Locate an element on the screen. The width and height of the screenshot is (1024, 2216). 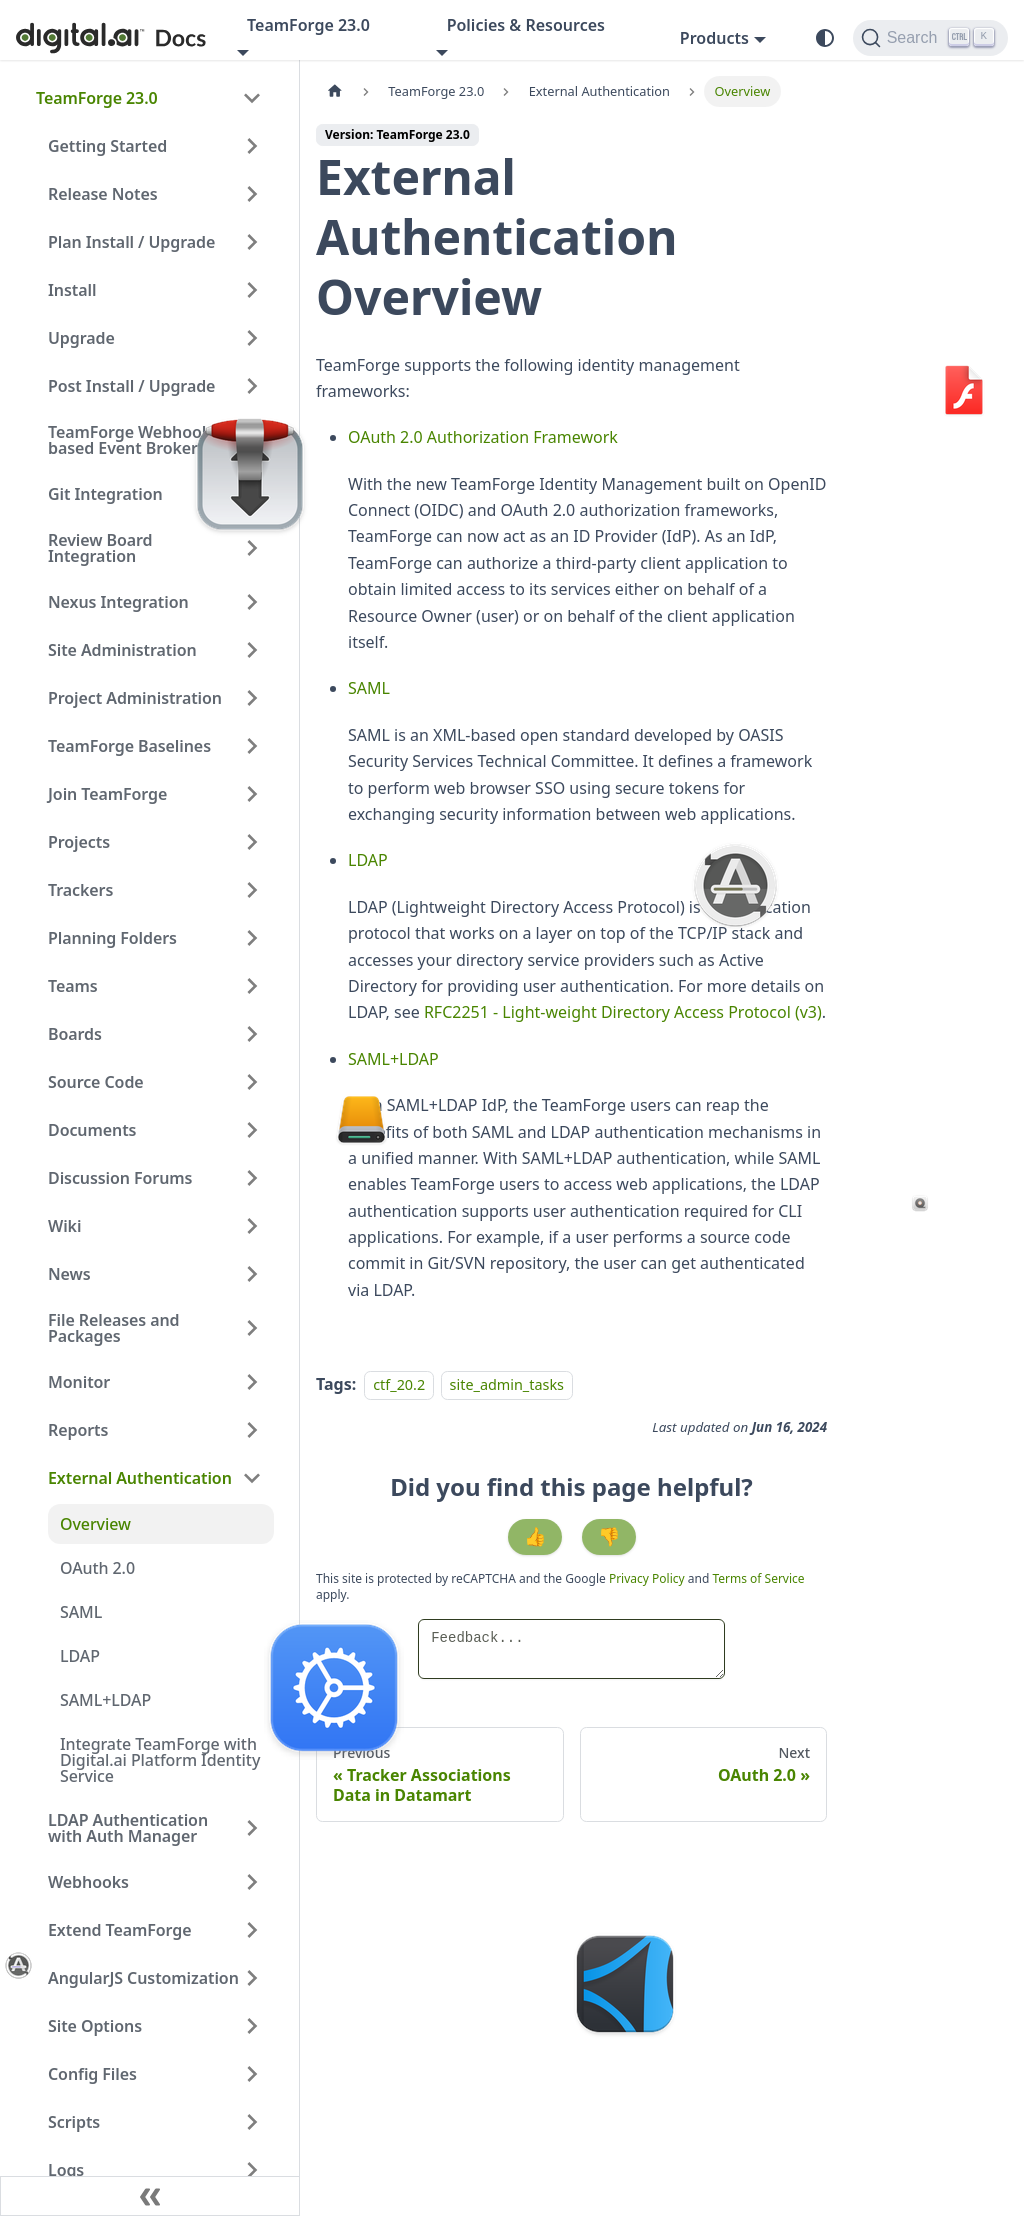
open Adobe Acrobat Reader is located at coordinates (625, 1984).